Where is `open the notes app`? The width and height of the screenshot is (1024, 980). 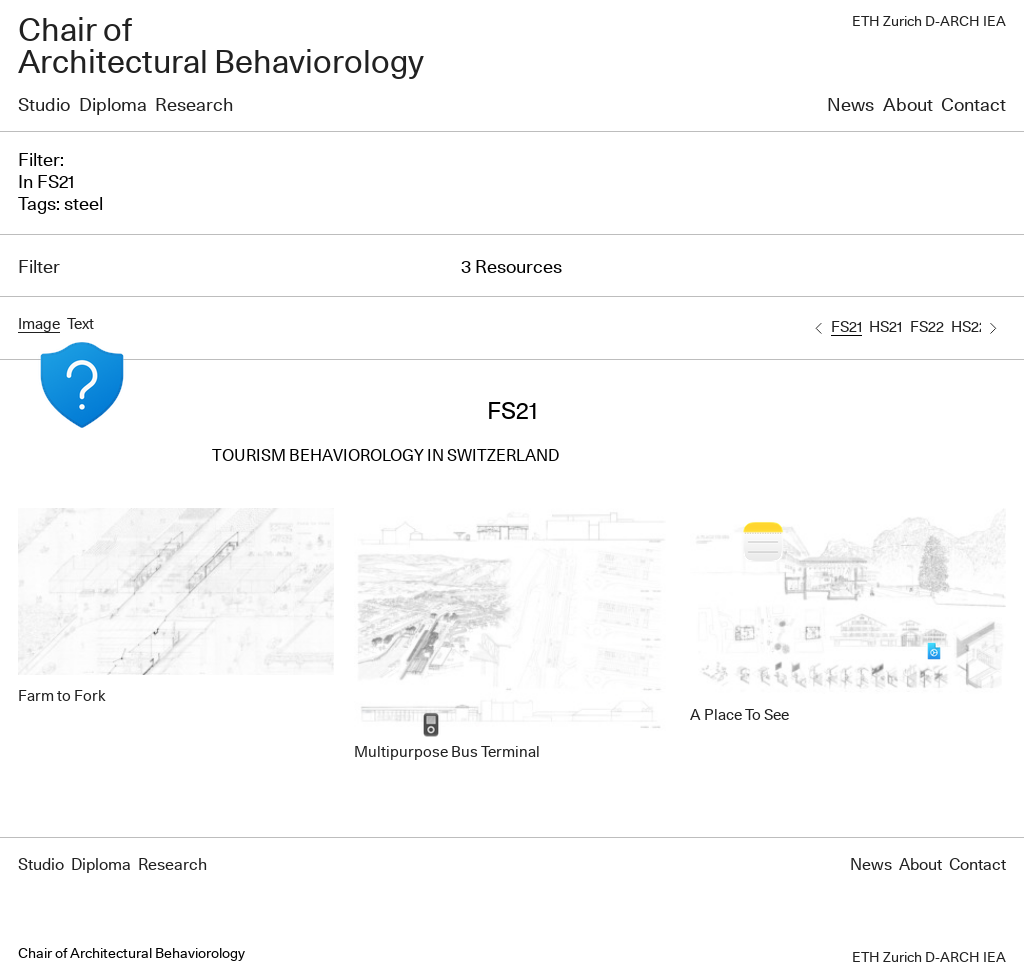
open the notes app is located at coordinates (763, 542).